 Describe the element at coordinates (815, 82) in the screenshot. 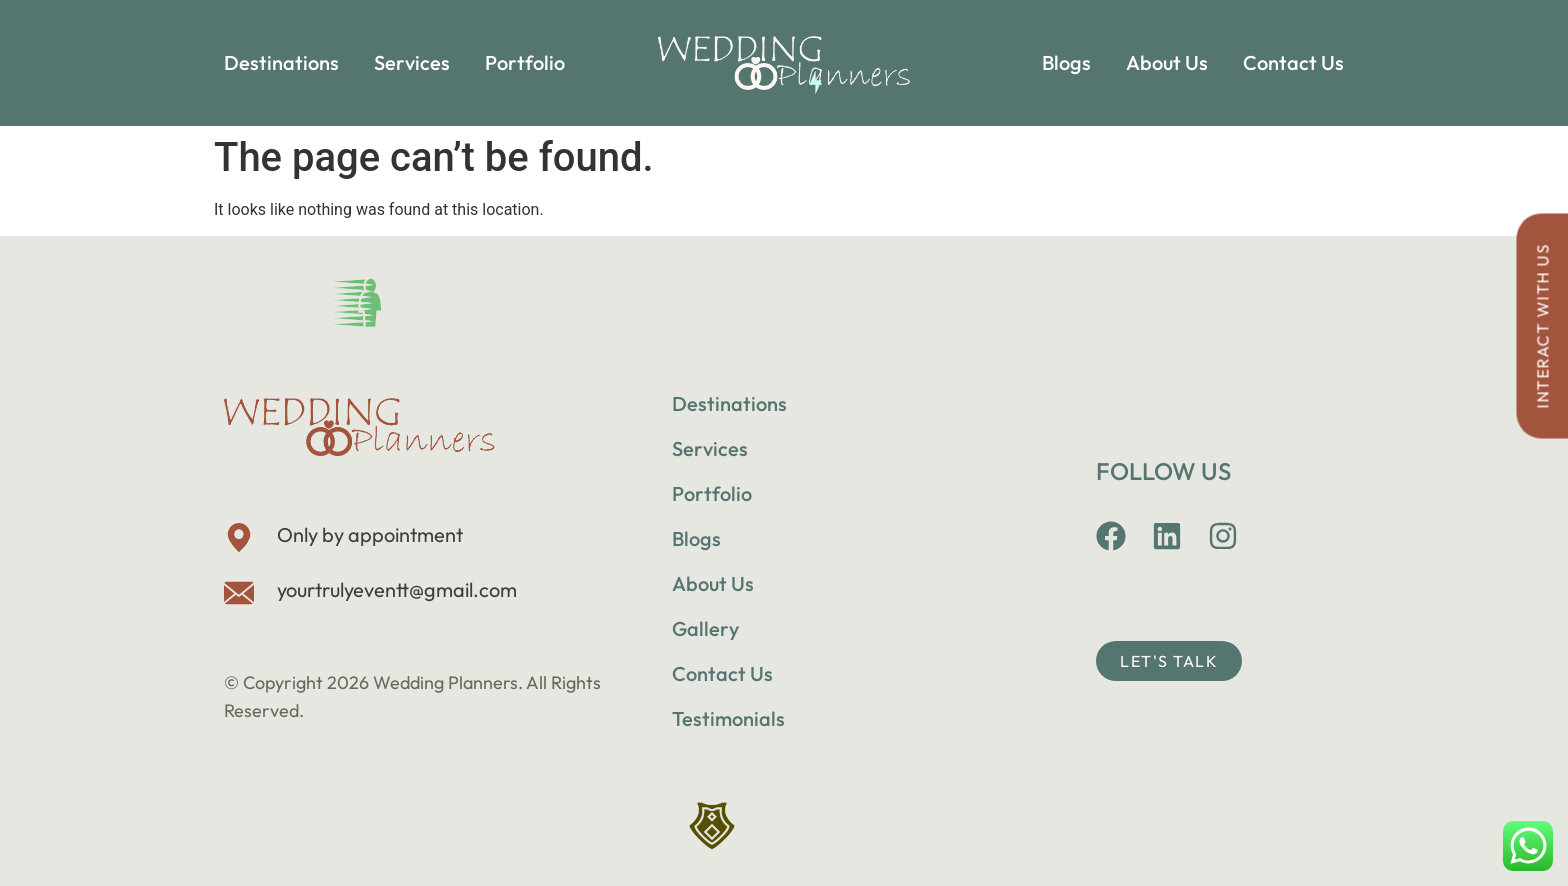

I see `indicates electric or battery power` at that location.